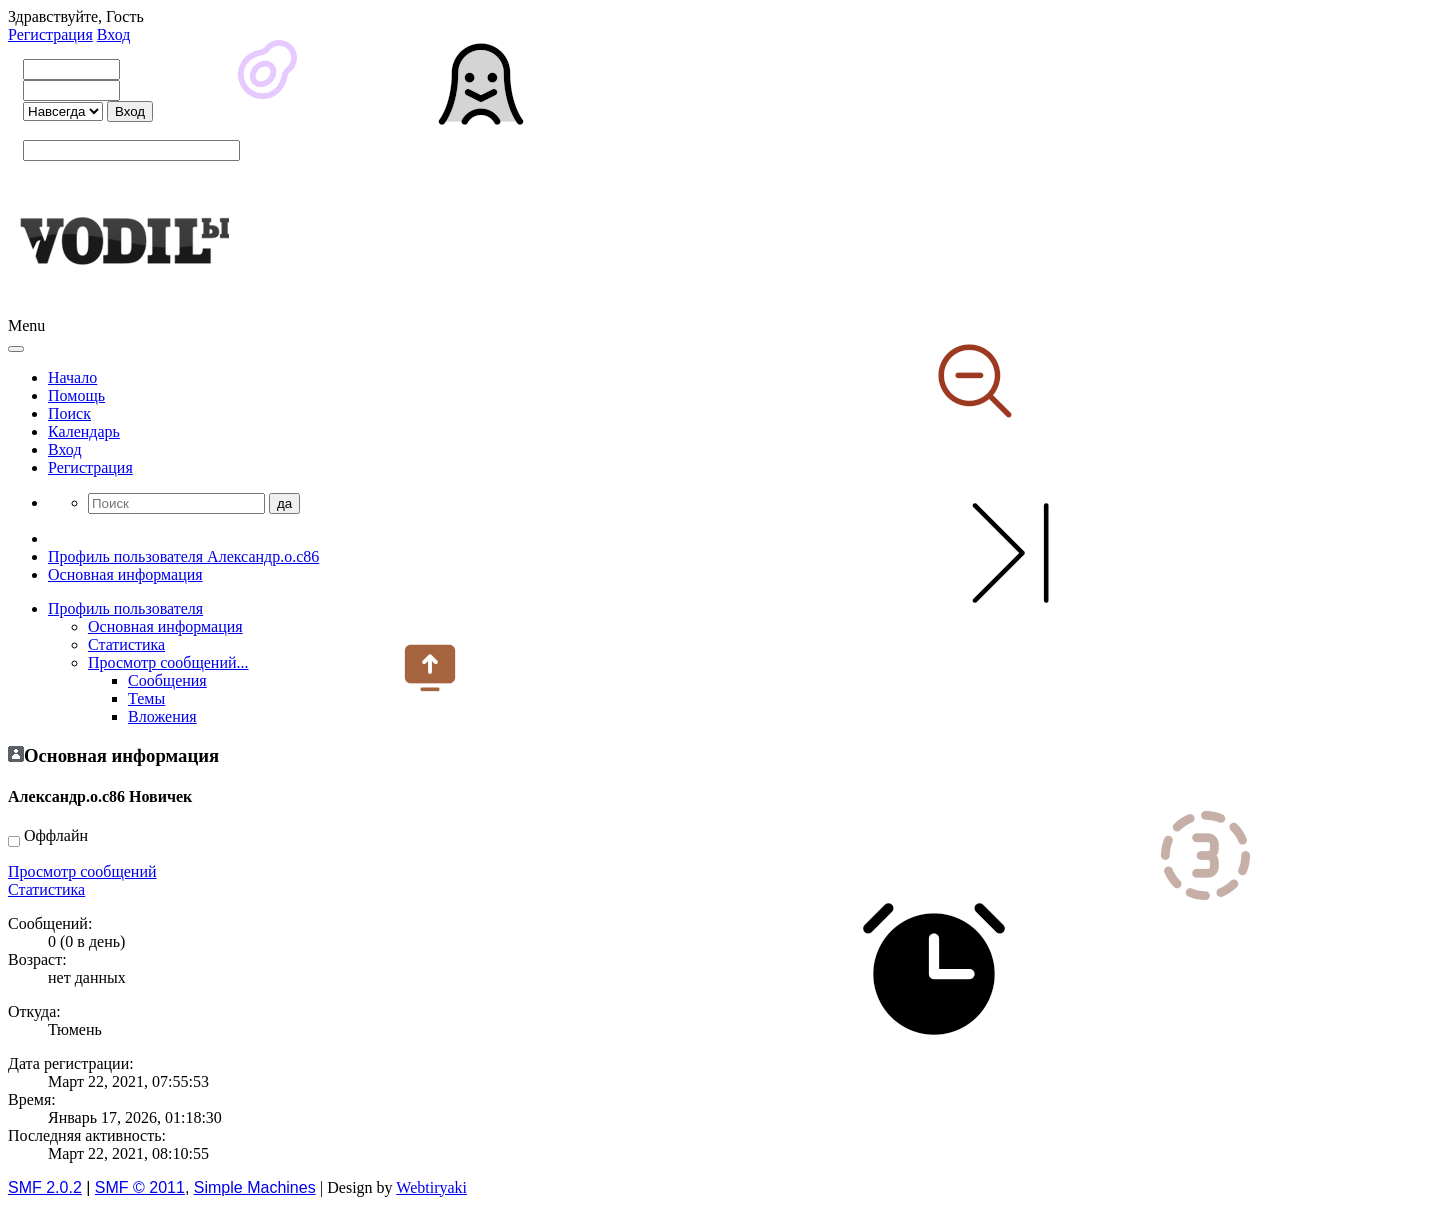 The width and height of the screenshot is (1440, 1205). I want to click on select avocado as a food preference or ingredient, so click(267, 69).